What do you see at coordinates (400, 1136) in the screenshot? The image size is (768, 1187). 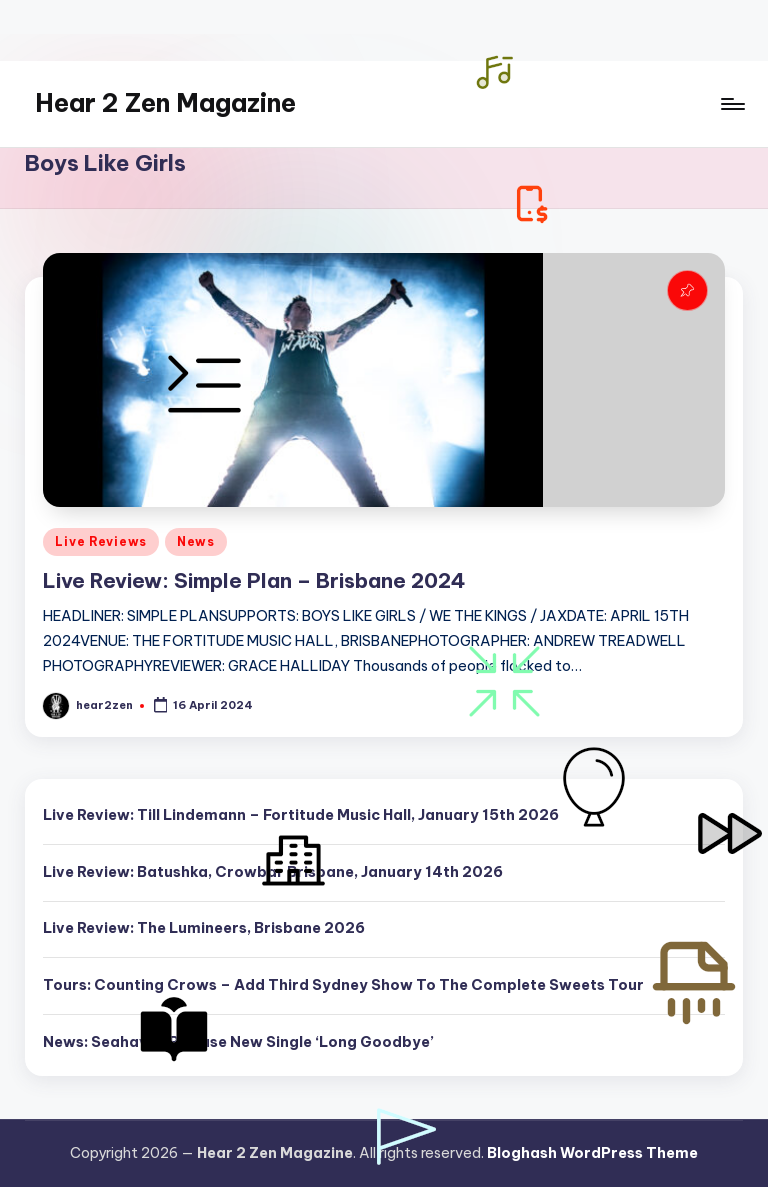 I see `flag or bookmark an item` at bounding box center [400, 1136].